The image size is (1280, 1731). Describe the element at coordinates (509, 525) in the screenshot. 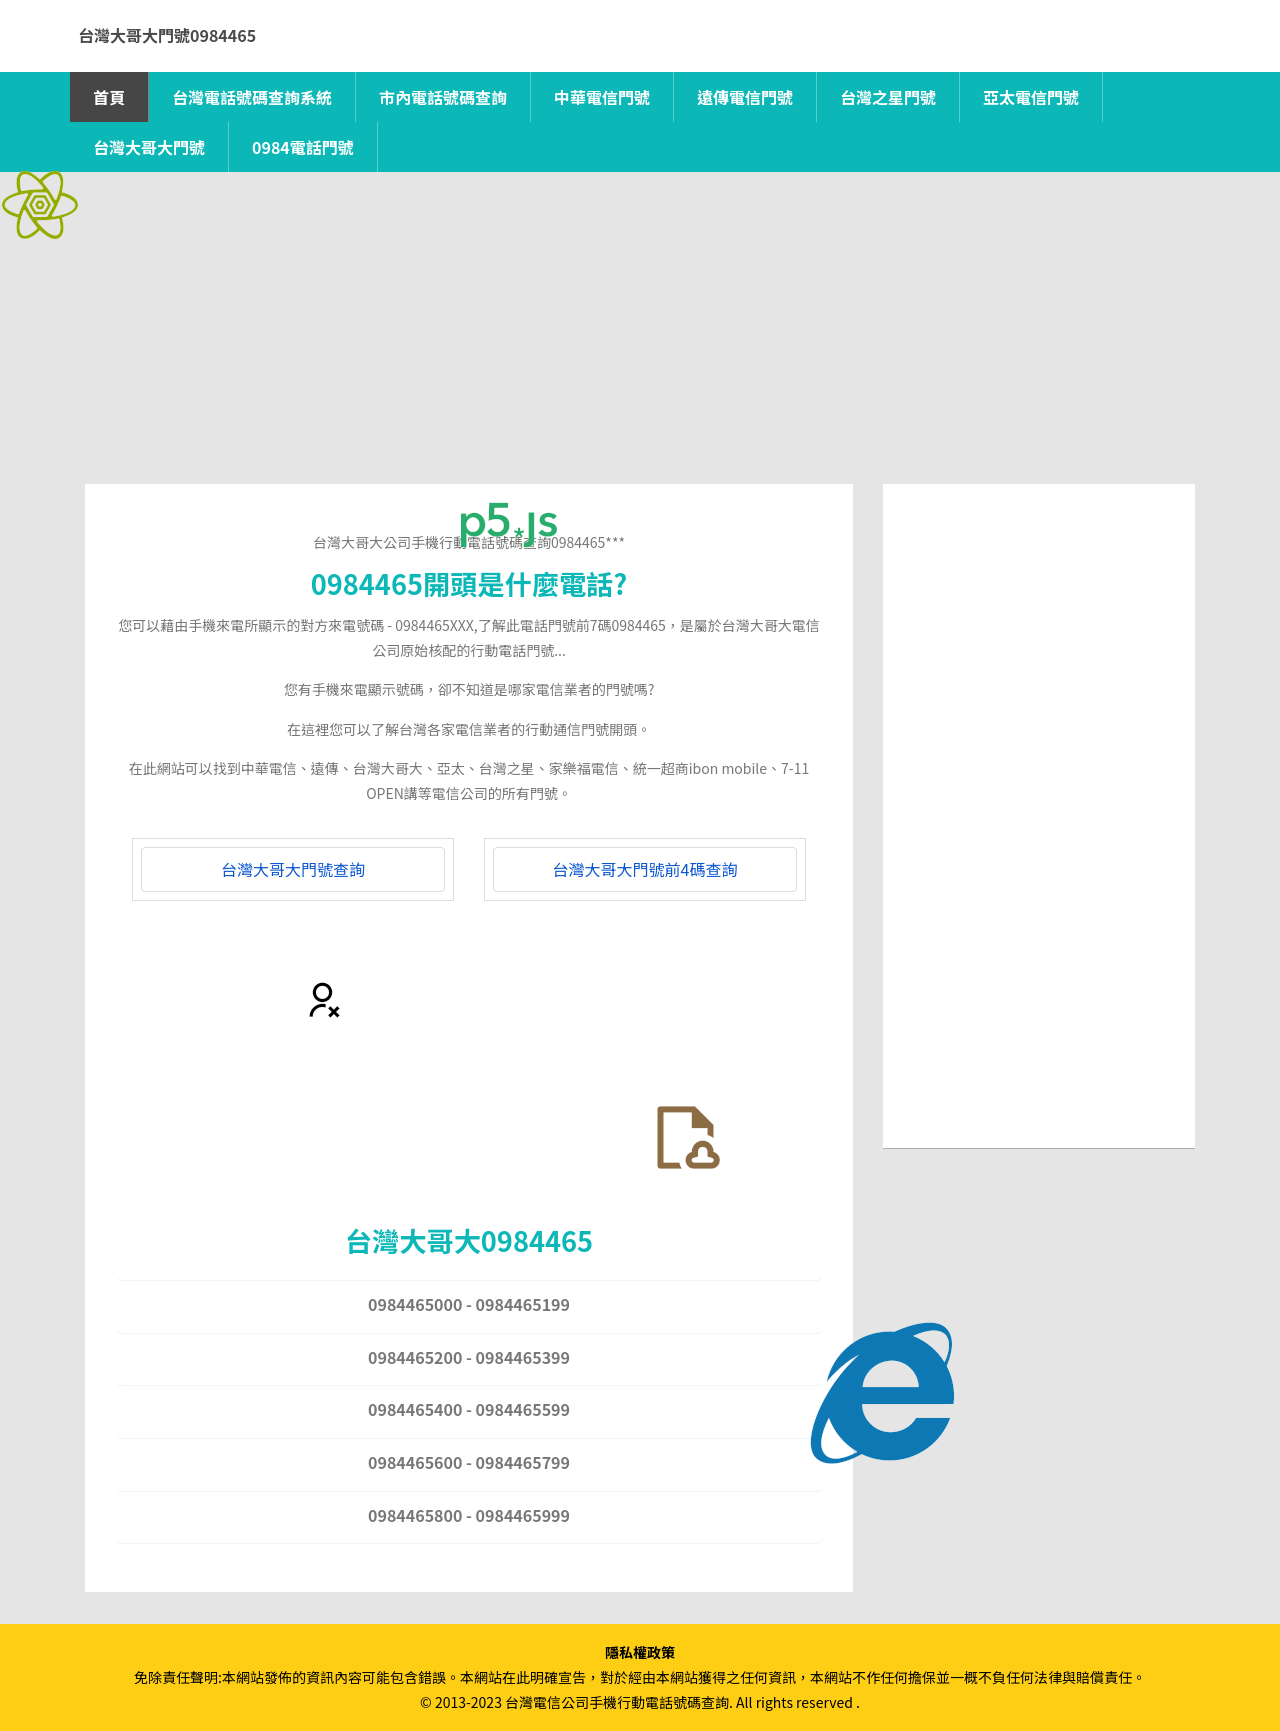

I see `p5.js creative coding library logo` at that location.